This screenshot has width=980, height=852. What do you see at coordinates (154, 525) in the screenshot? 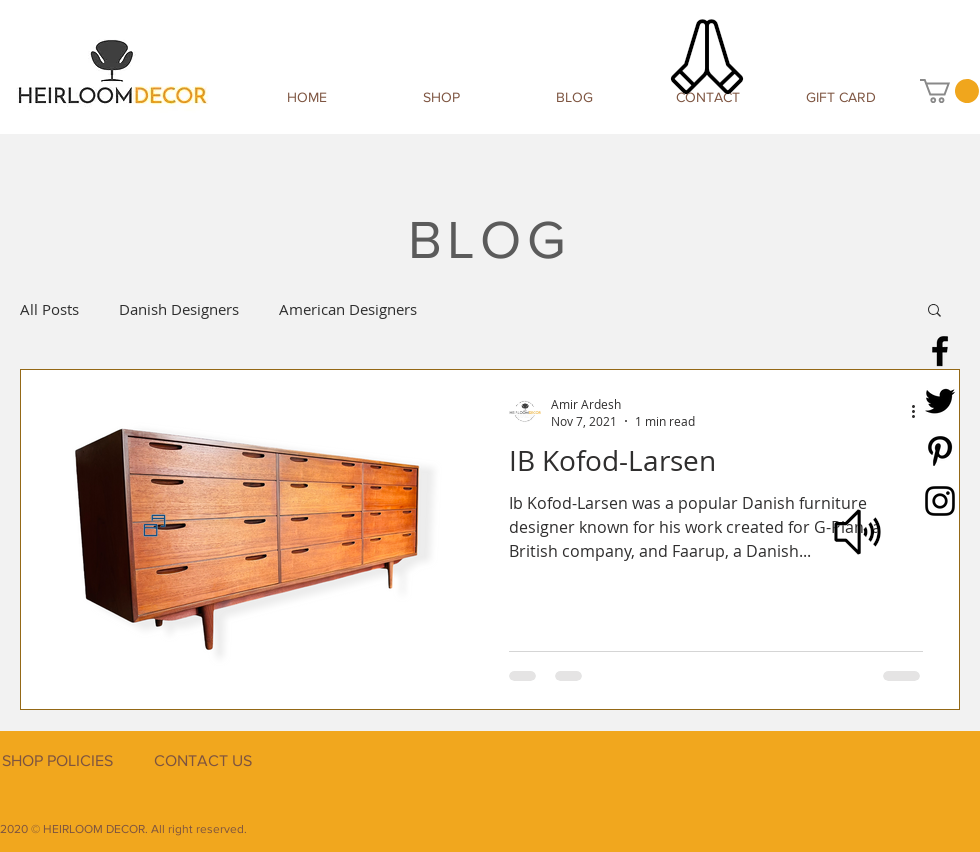
I see `switch between open windows` at bounding box center [154, 525].